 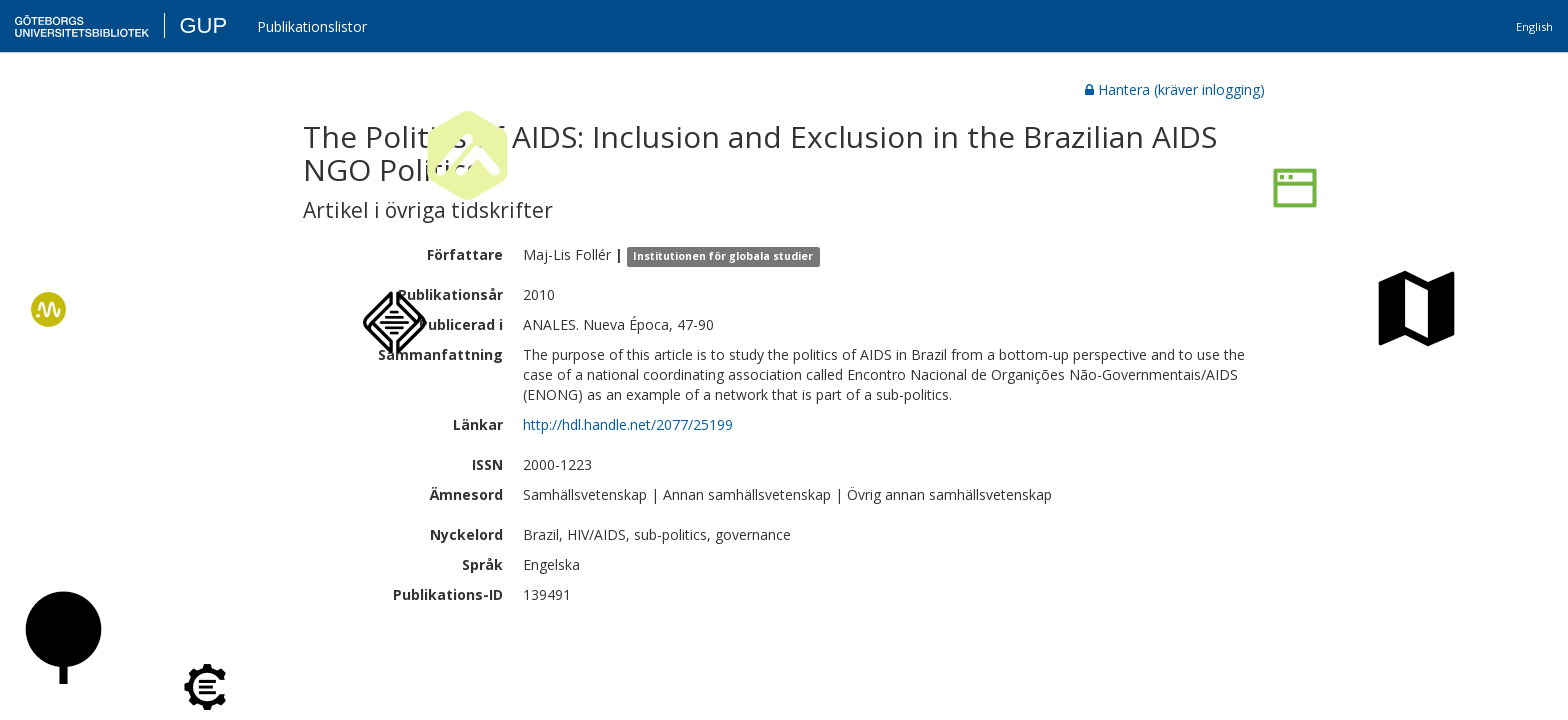 I want to click on mark a location on the map, so click(x=63, y=633).